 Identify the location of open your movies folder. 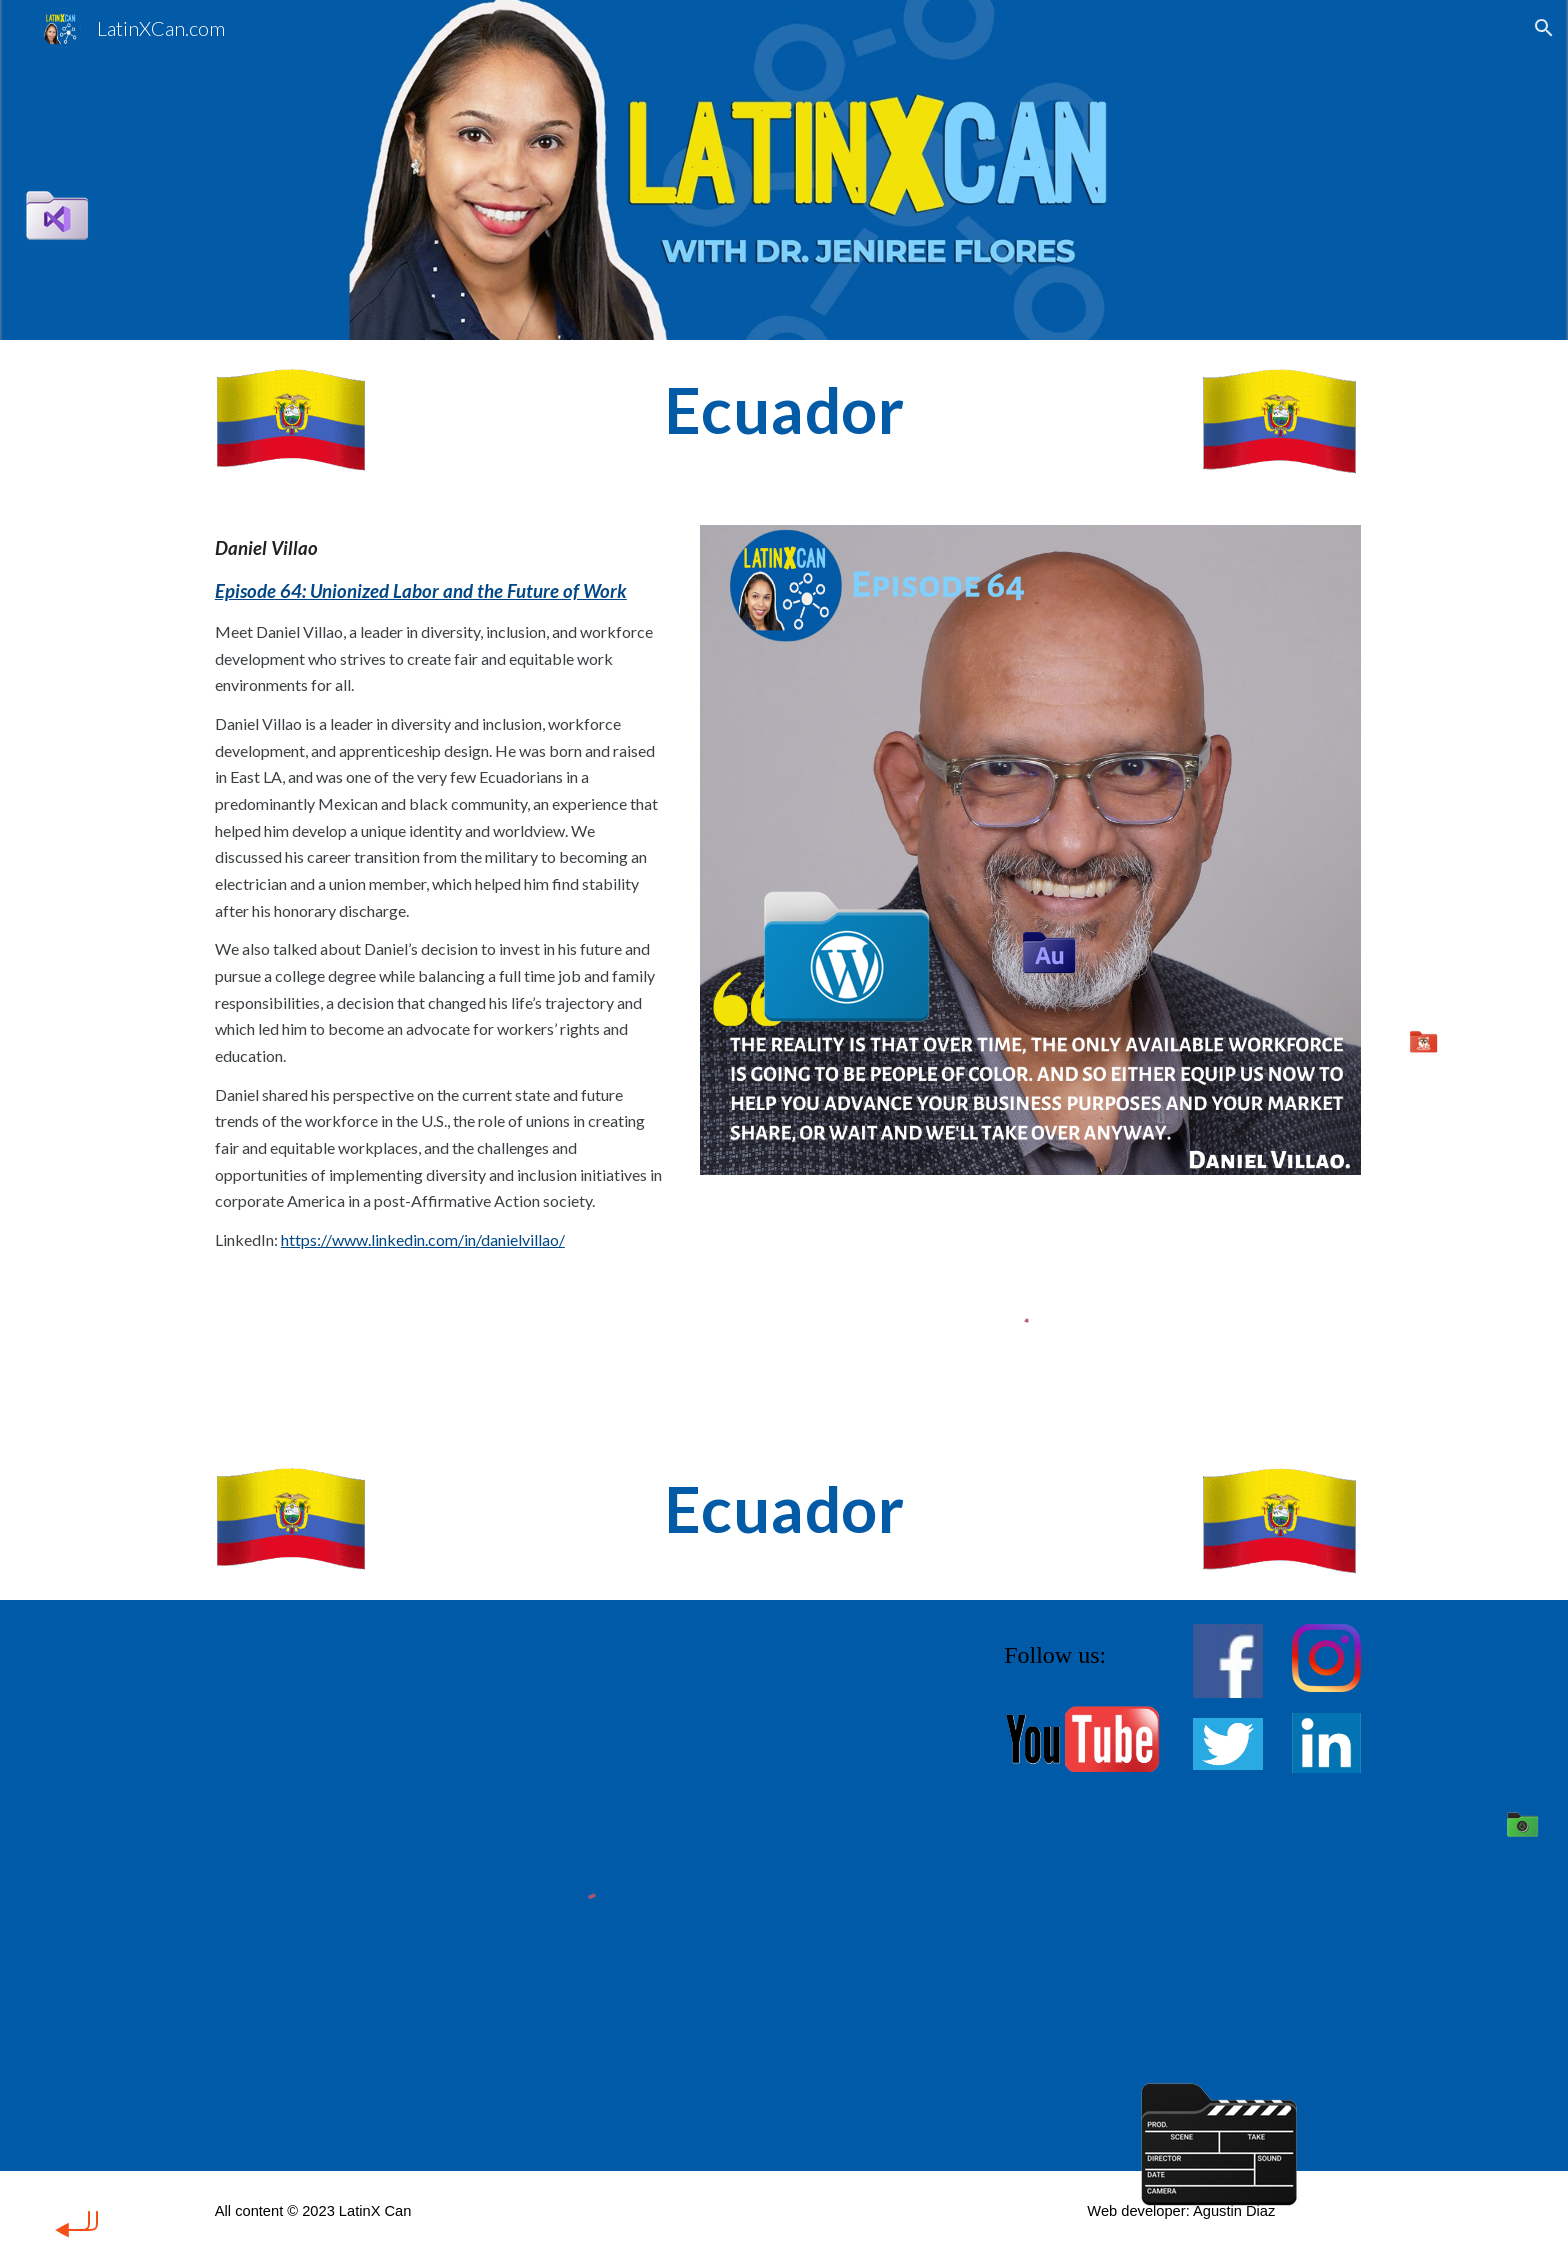
(1218, 2148).